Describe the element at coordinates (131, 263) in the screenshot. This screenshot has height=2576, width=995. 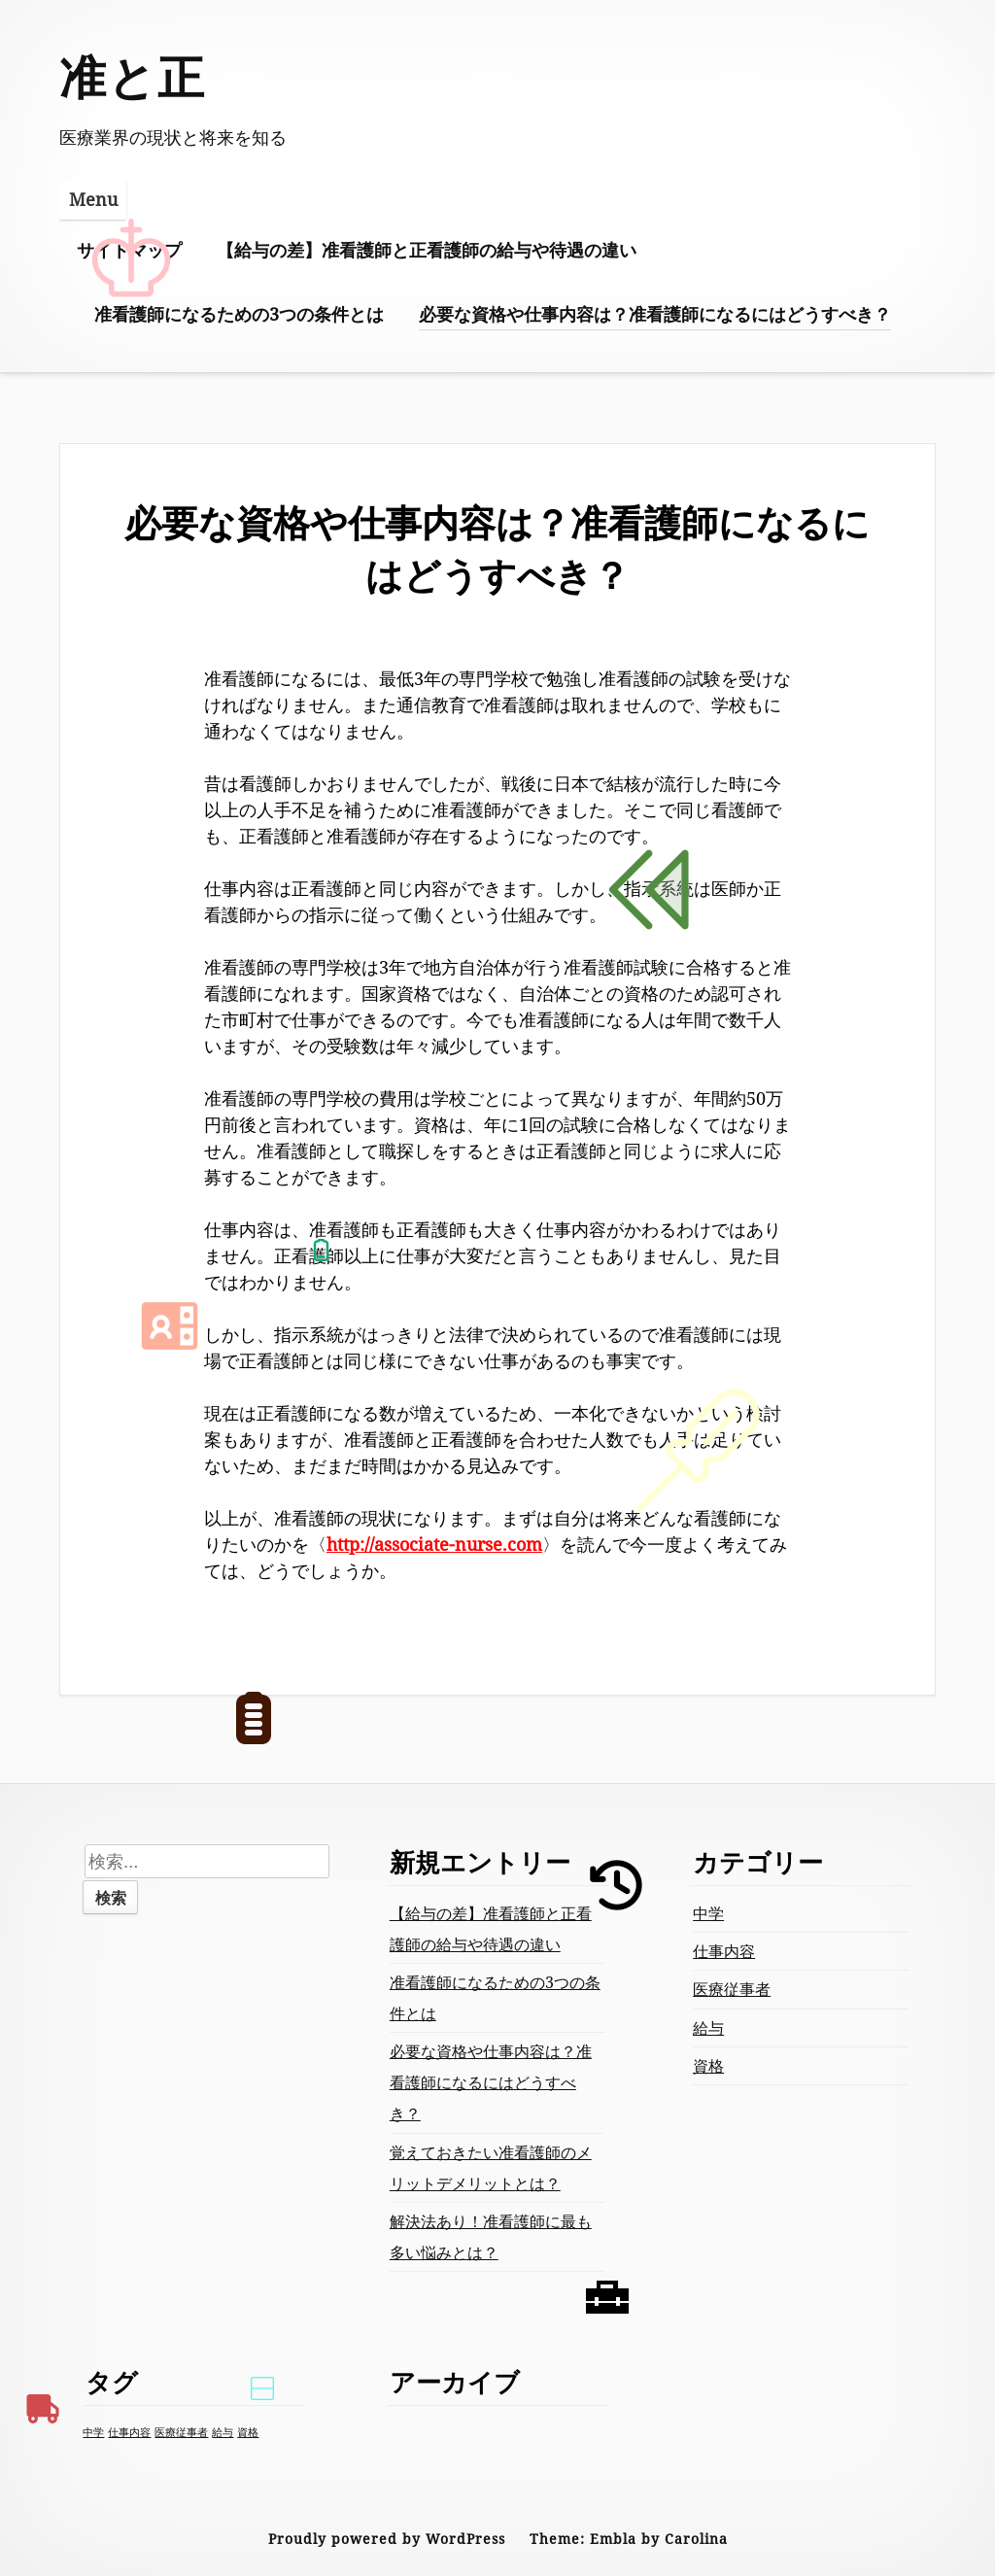
I see `indicates premium or royal status` at that location.